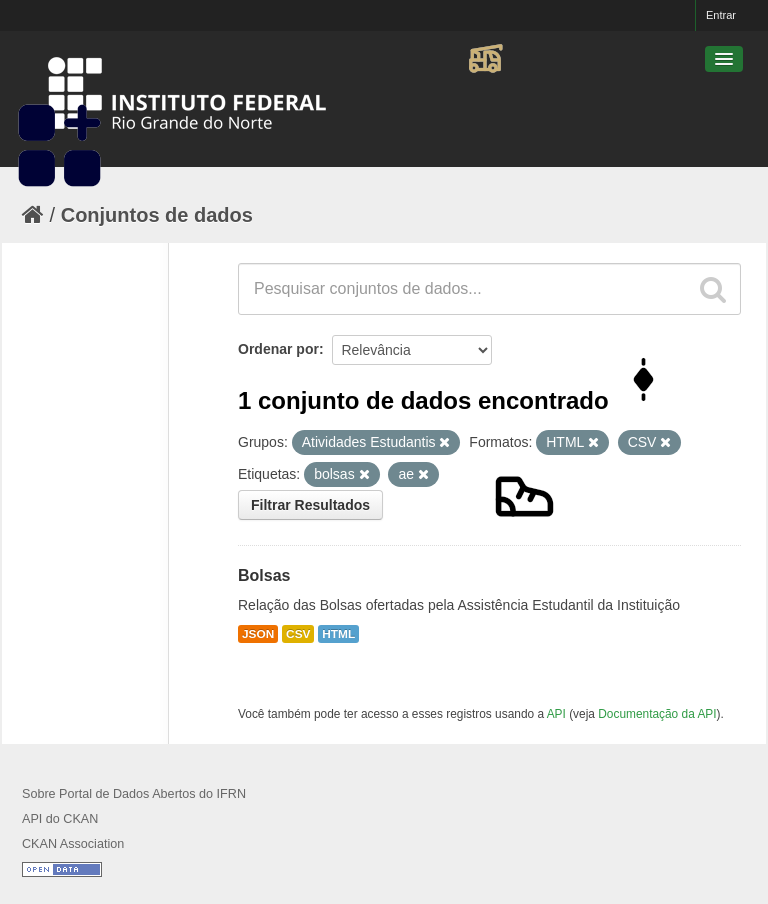 This screenshot has height=904, width=768. Describe the element at coordinates (485, 60) in the screenshot. I see `request a tow truck service` at that location.